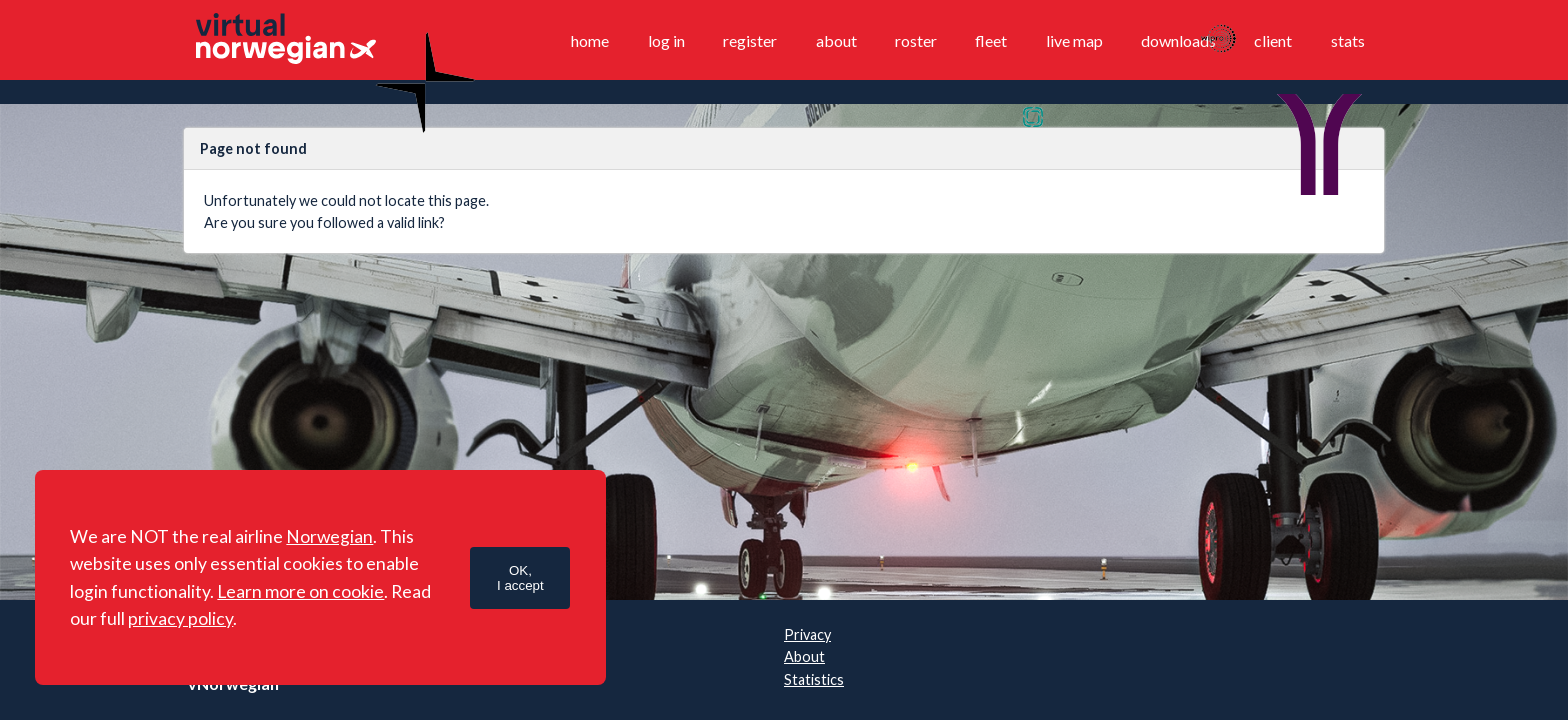 The height and width of the screenshot is (720, 1568). Describe the element at coordinates (1033, 117) in the screenshot. I see `Prismic CMS logo` at that location.